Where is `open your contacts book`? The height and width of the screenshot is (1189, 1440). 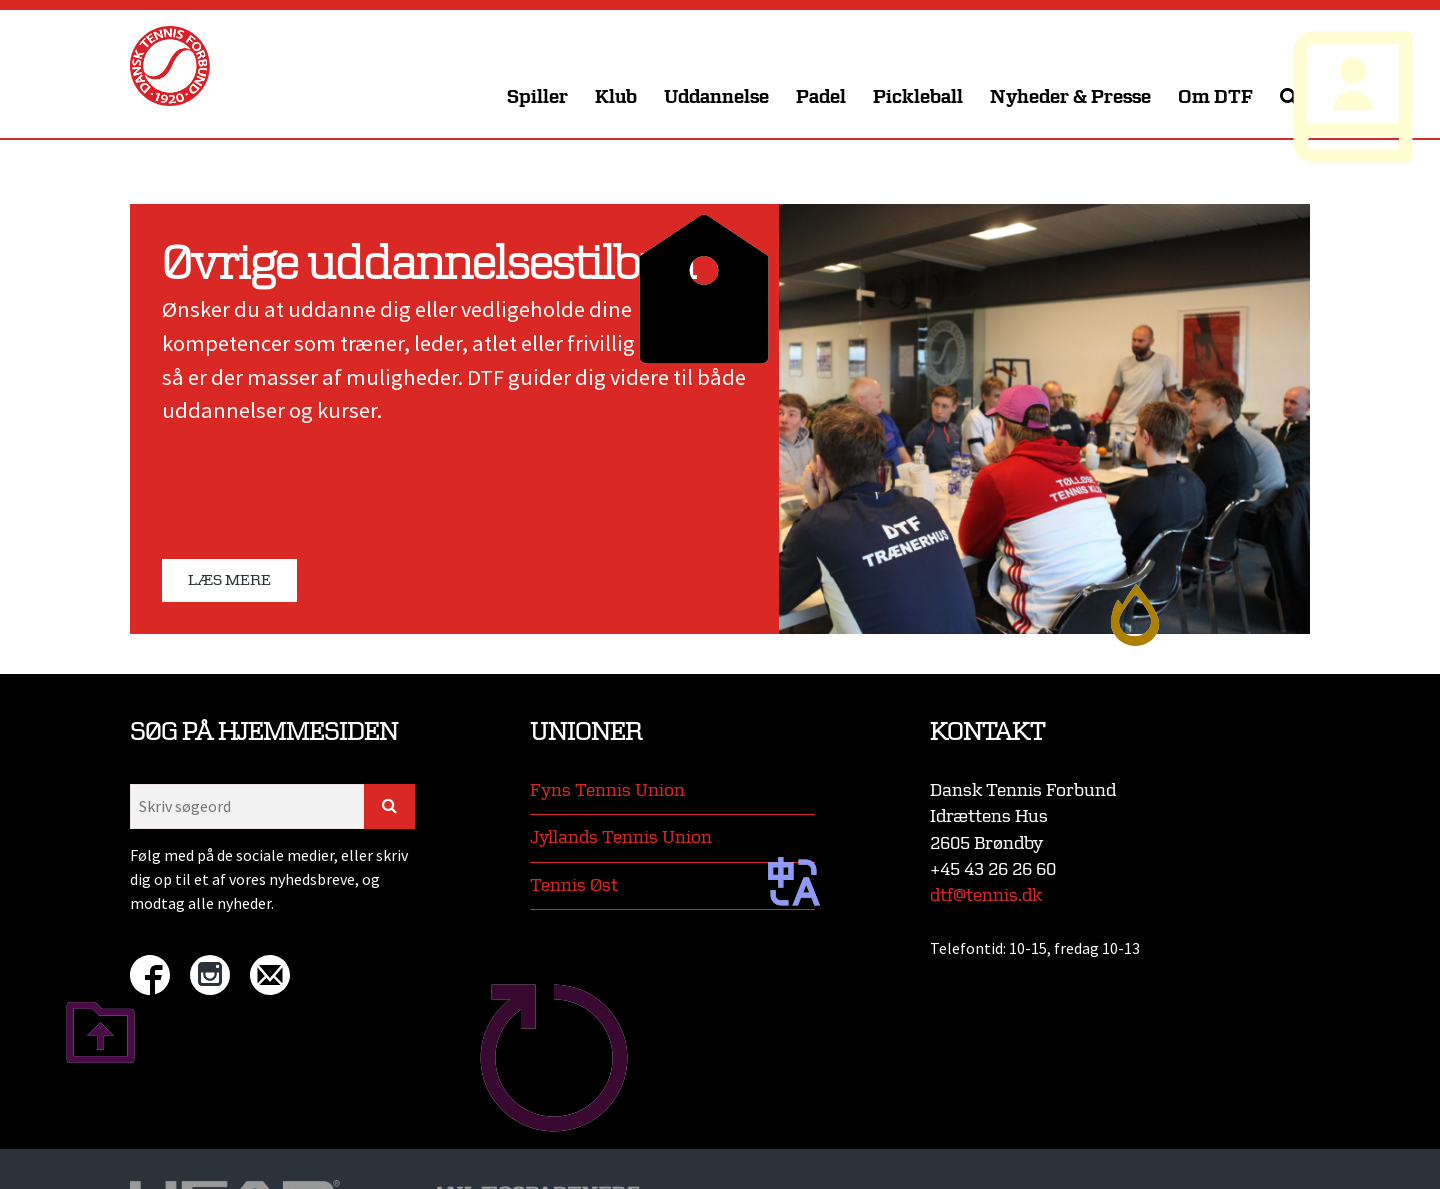
open your contacts book is located at coordinates (1353, 97).